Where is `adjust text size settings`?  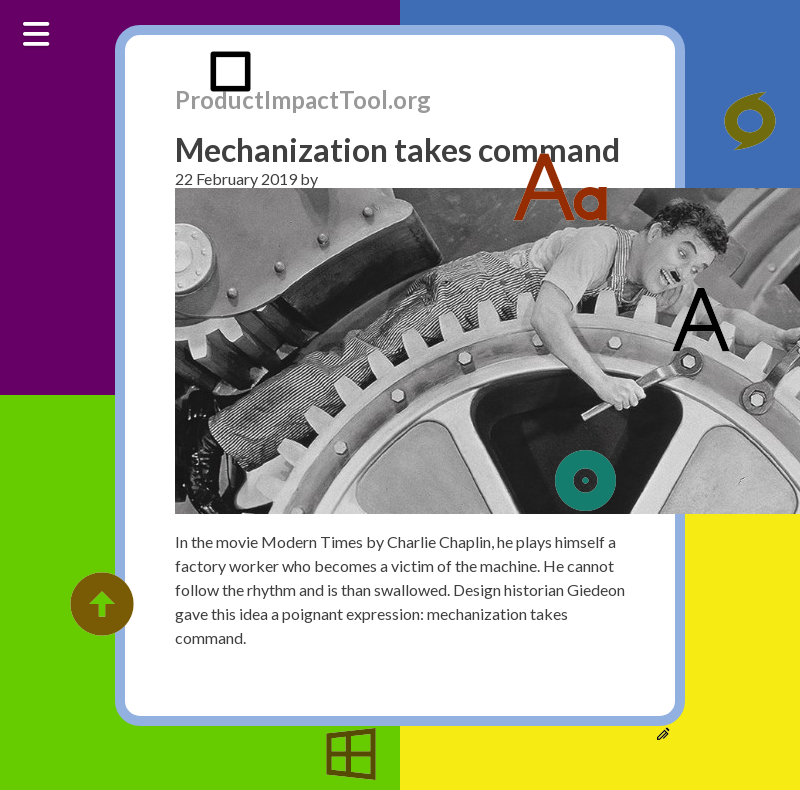 adjust text size settings is located at coordinates (561, 187).